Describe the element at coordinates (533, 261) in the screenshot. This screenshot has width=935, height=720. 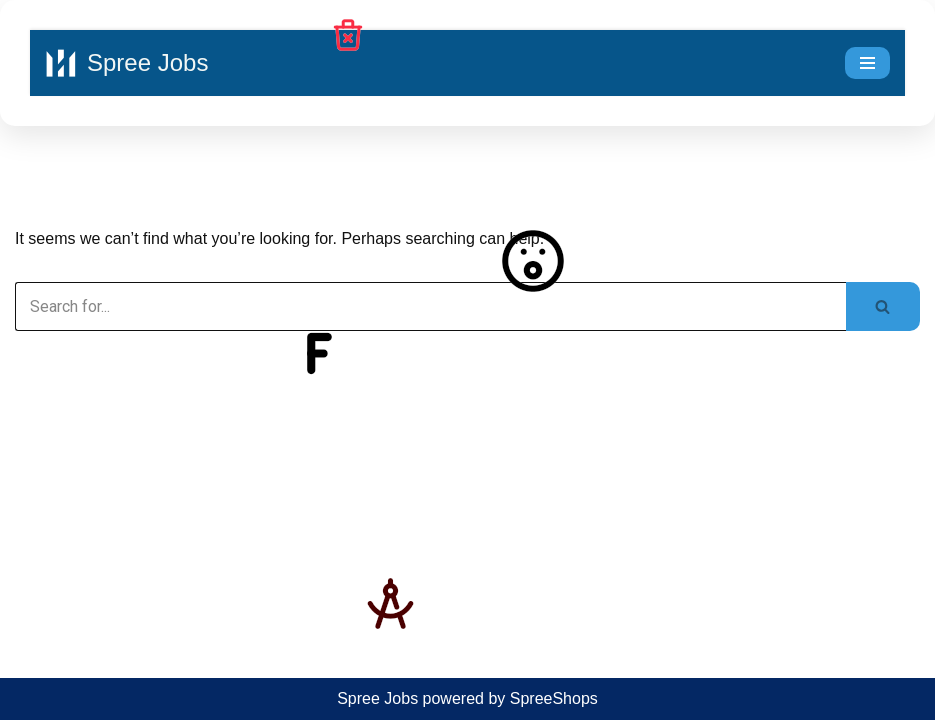
I see `react with surprise to a message or post` at that location.